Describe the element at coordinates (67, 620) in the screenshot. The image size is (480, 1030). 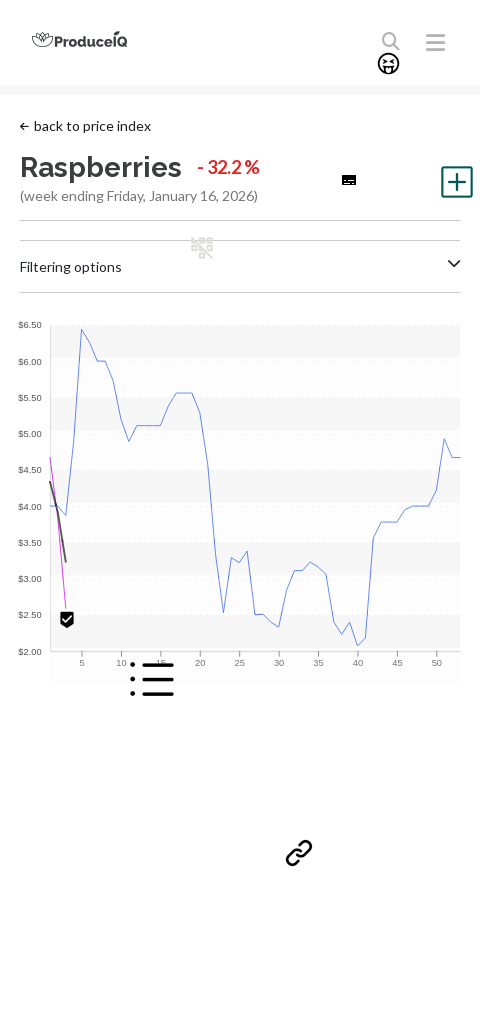
I see `indicates a verified or confirmed location` at that location.